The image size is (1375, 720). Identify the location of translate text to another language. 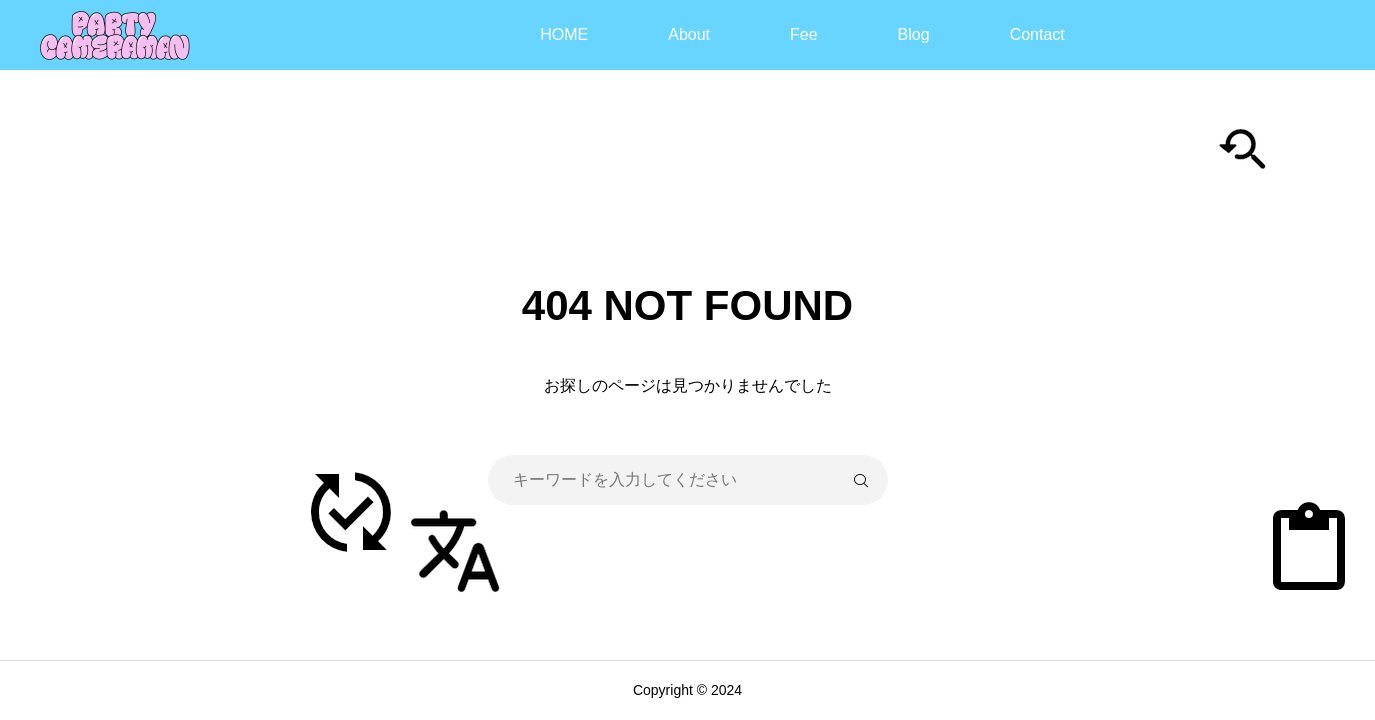
(456, 551).